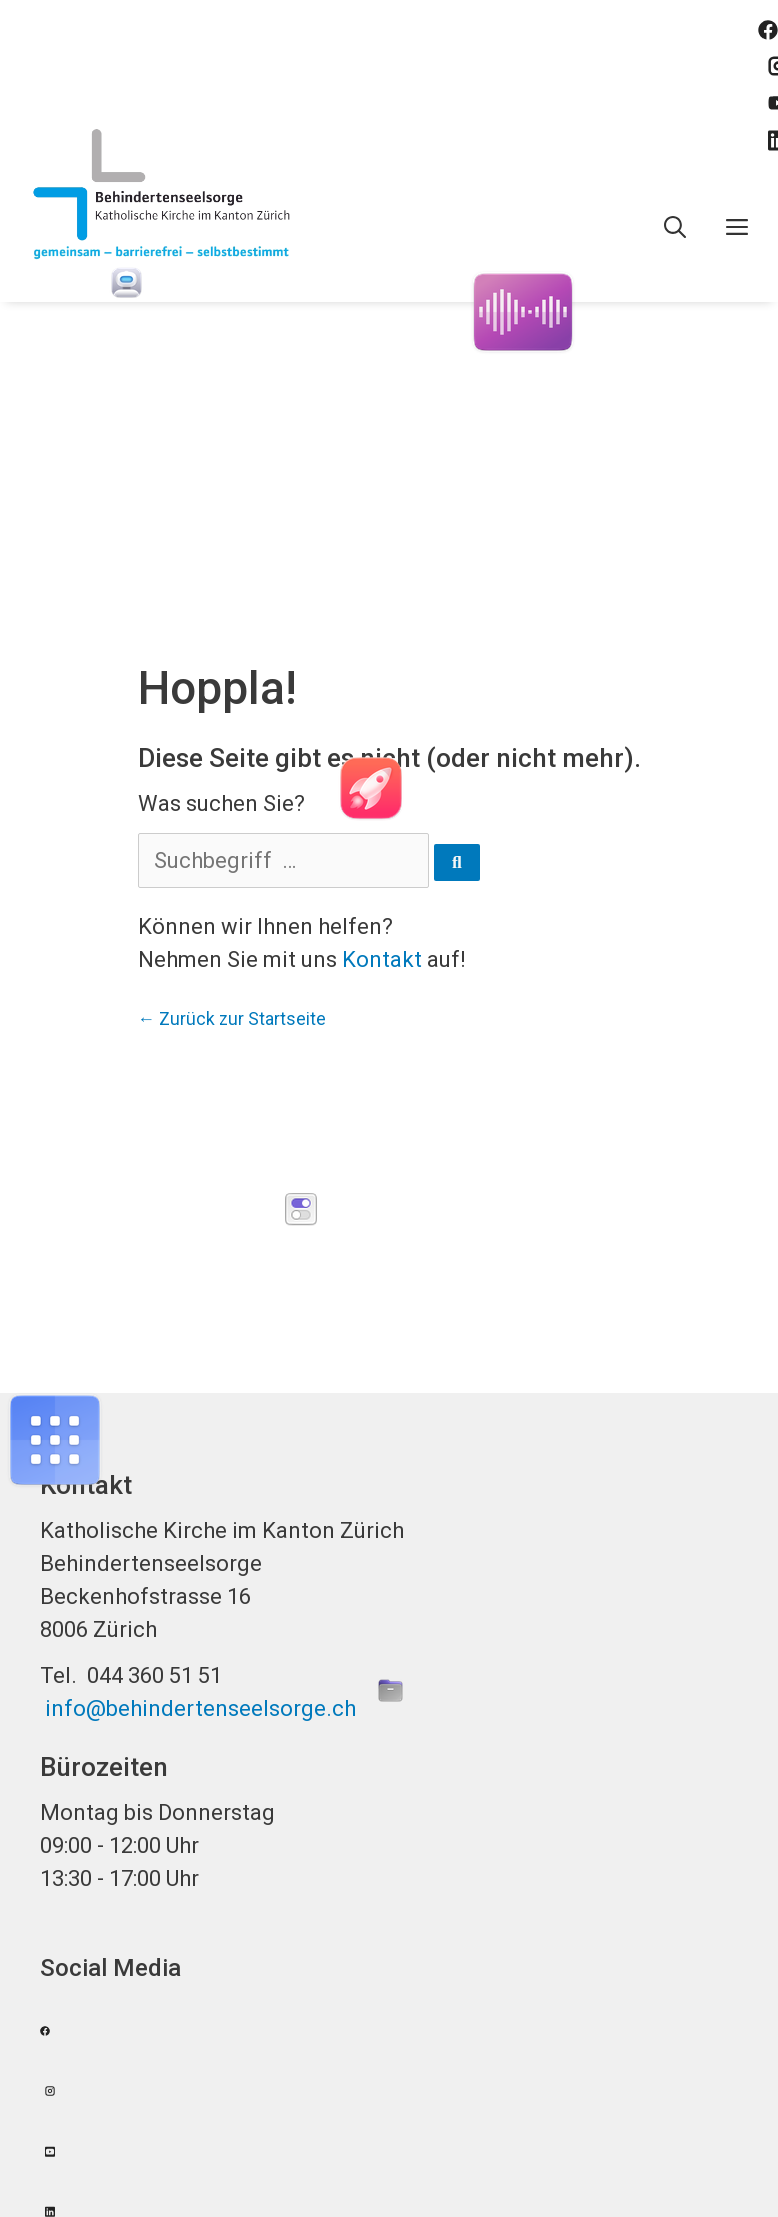 This screenshot has width=778, height=2217. What do you see at coordinates (390, 1690) in the screenshot?
I see `open the file manager` at bounding box center [390, 1690].